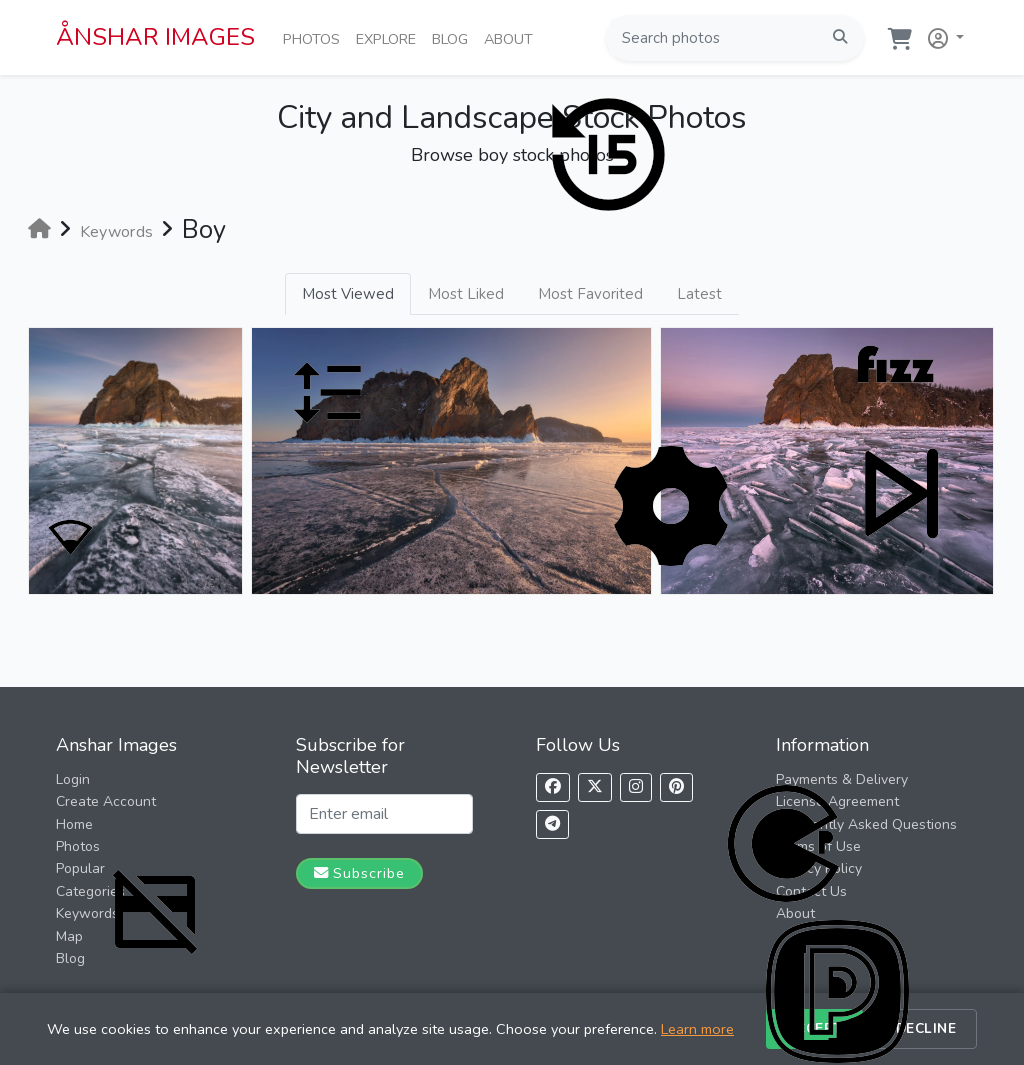 This screenshot has width=1024, height=1065. What do you see at coordinates (837, 991) in the screenshot?
I see `open peerlist profile or app` at bounding box center [837, 991].